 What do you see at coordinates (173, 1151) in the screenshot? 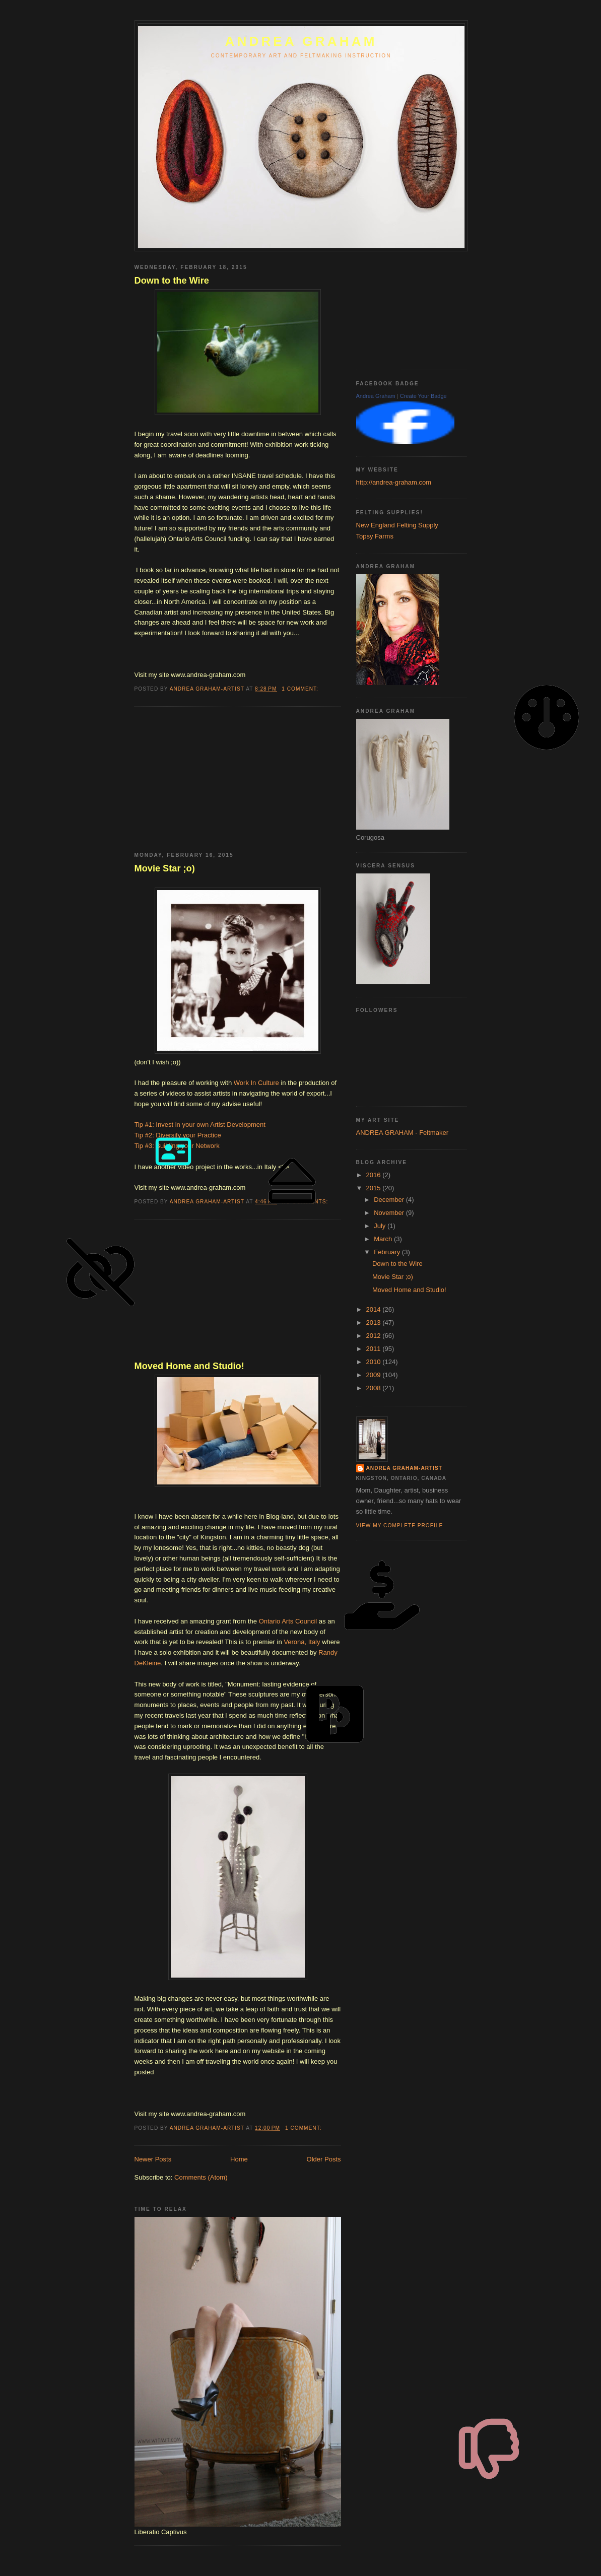
I see `view contact details` at bounding box center [173, 1151].